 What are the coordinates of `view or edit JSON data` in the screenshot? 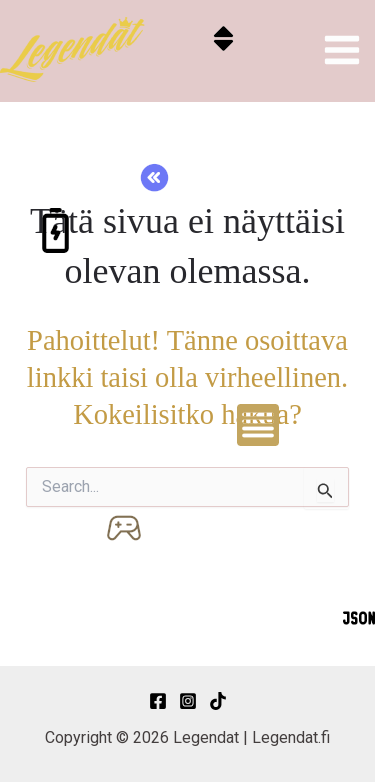 It's located at (359, 618).